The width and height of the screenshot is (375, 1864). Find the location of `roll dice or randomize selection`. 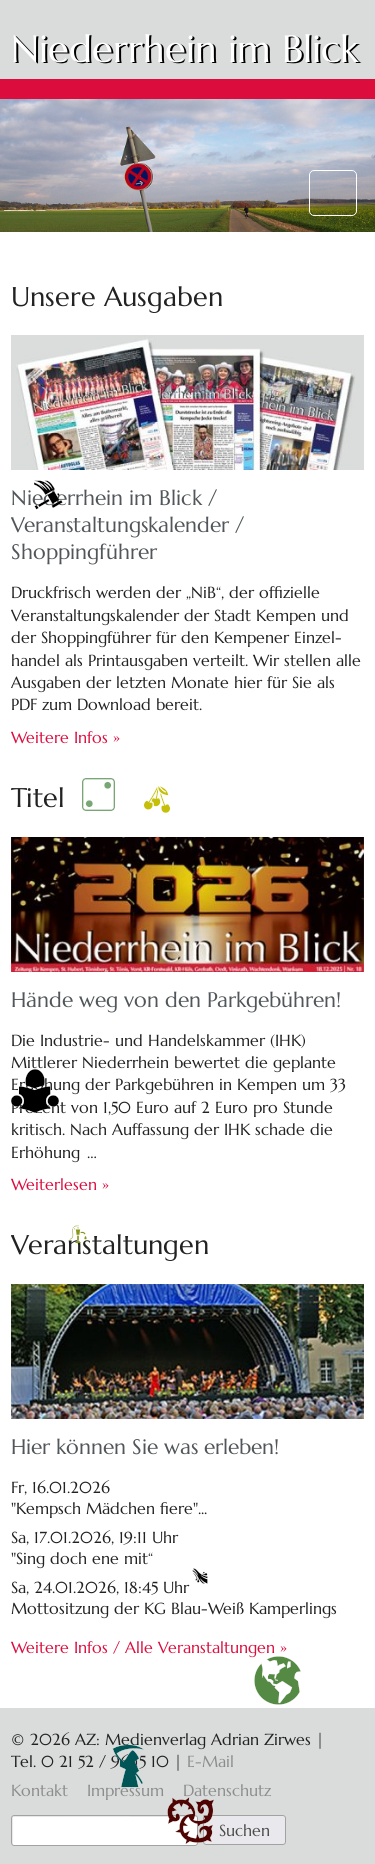

roll dice or randomize selection is located at coordinates (98, 794).